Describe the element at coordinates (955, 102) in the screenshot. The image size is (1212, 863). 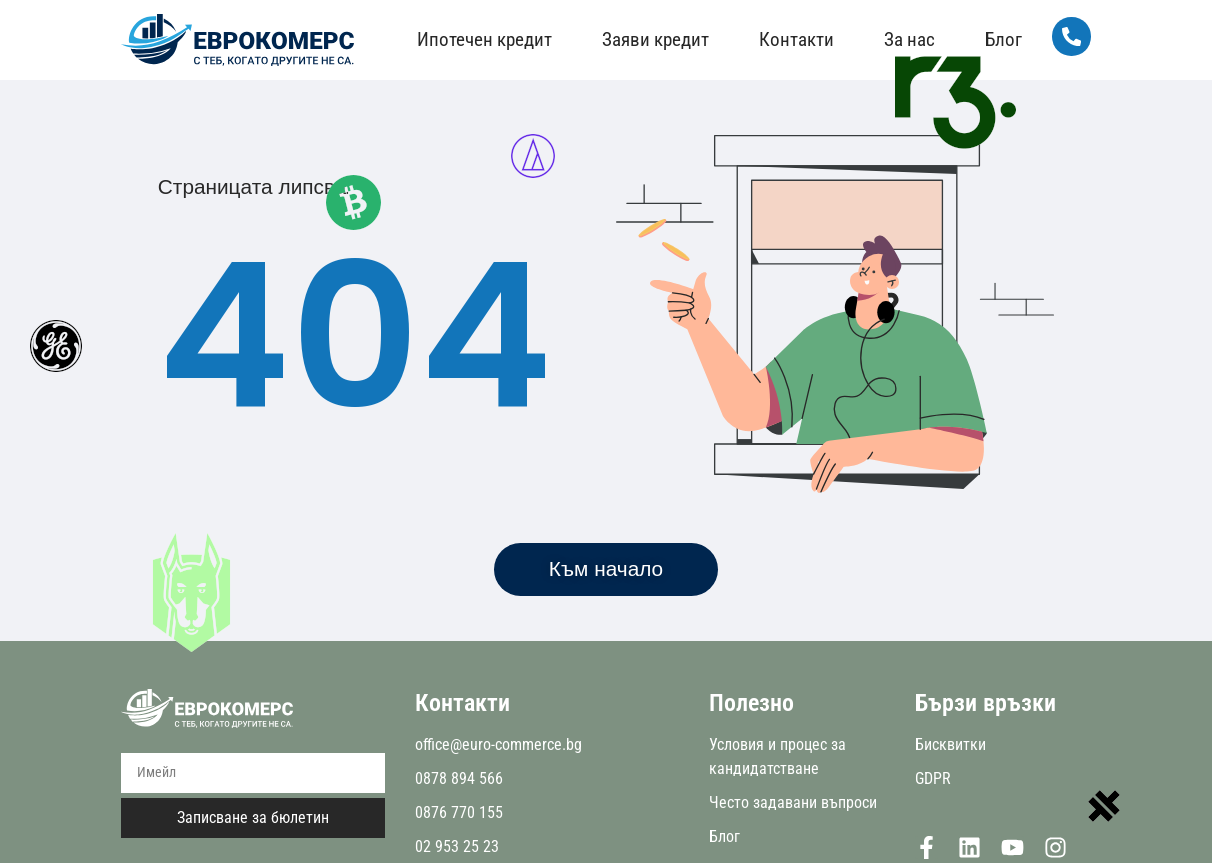
I see `r3 company logo` at that location.